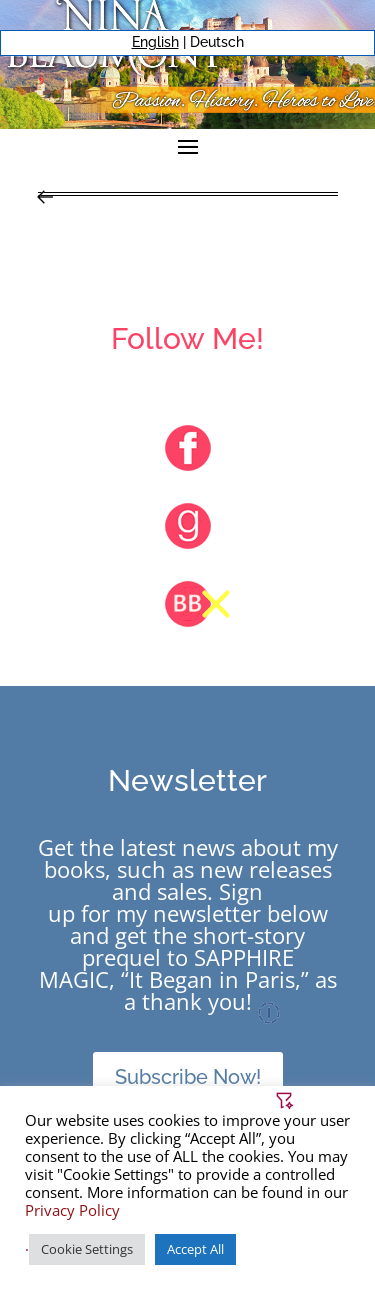 The image size is (375, 1295). I want to click on view additional information, so click(269, 1013).